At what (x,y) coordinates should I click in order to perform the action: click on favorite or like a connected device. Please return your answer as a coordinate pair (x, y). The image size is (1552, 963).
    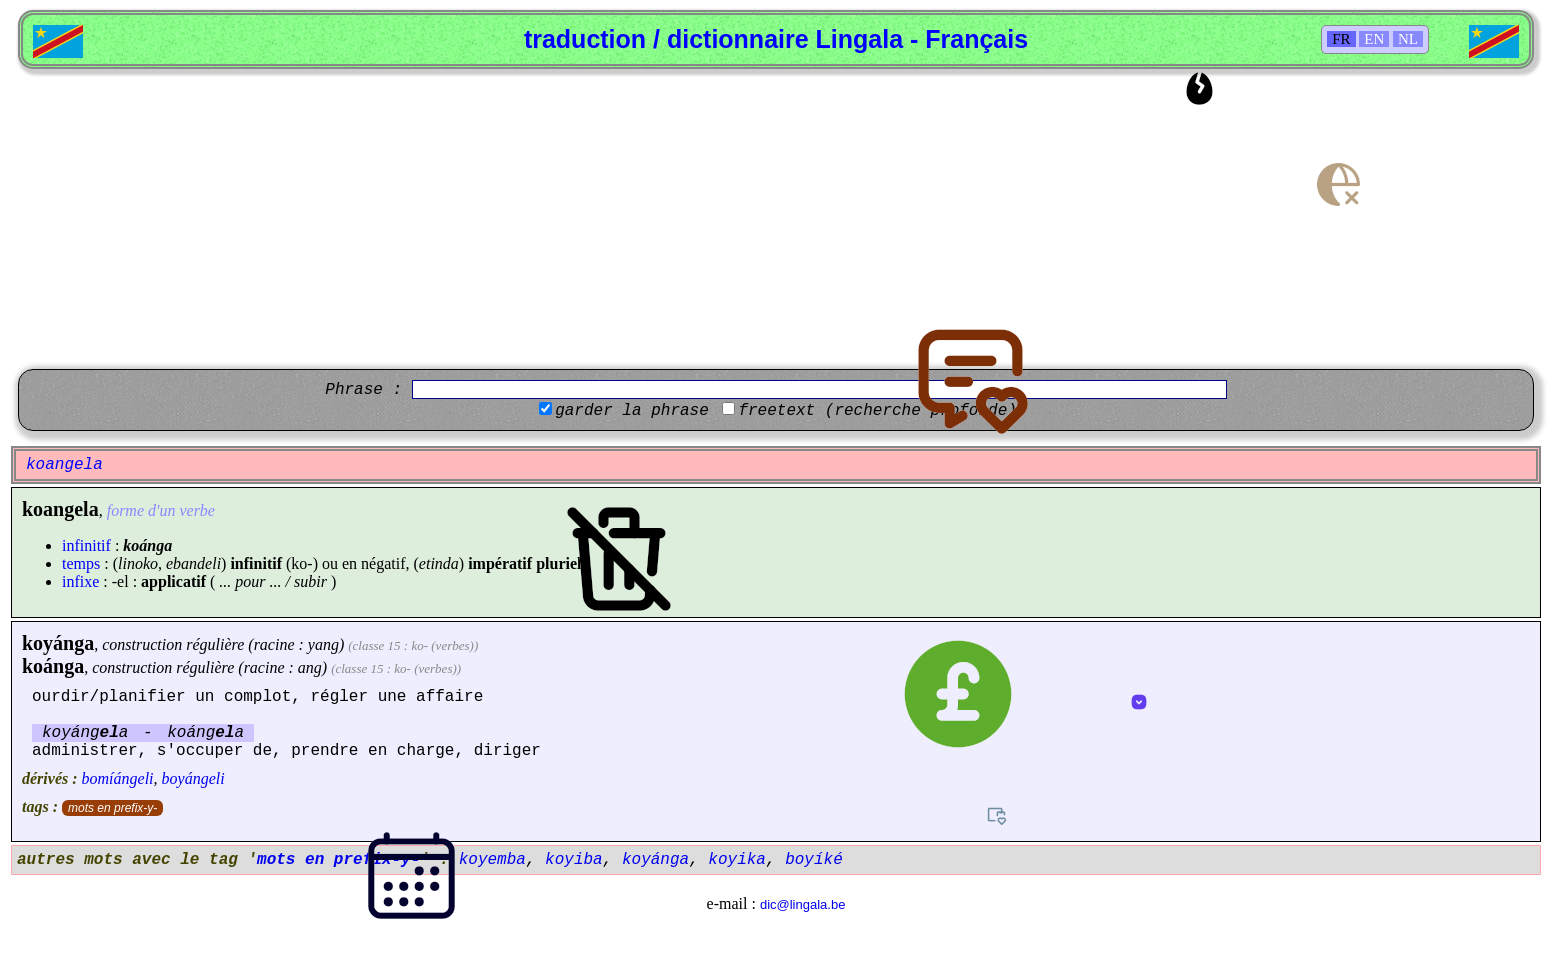
    Looking at the image, I should click on (996, 815).